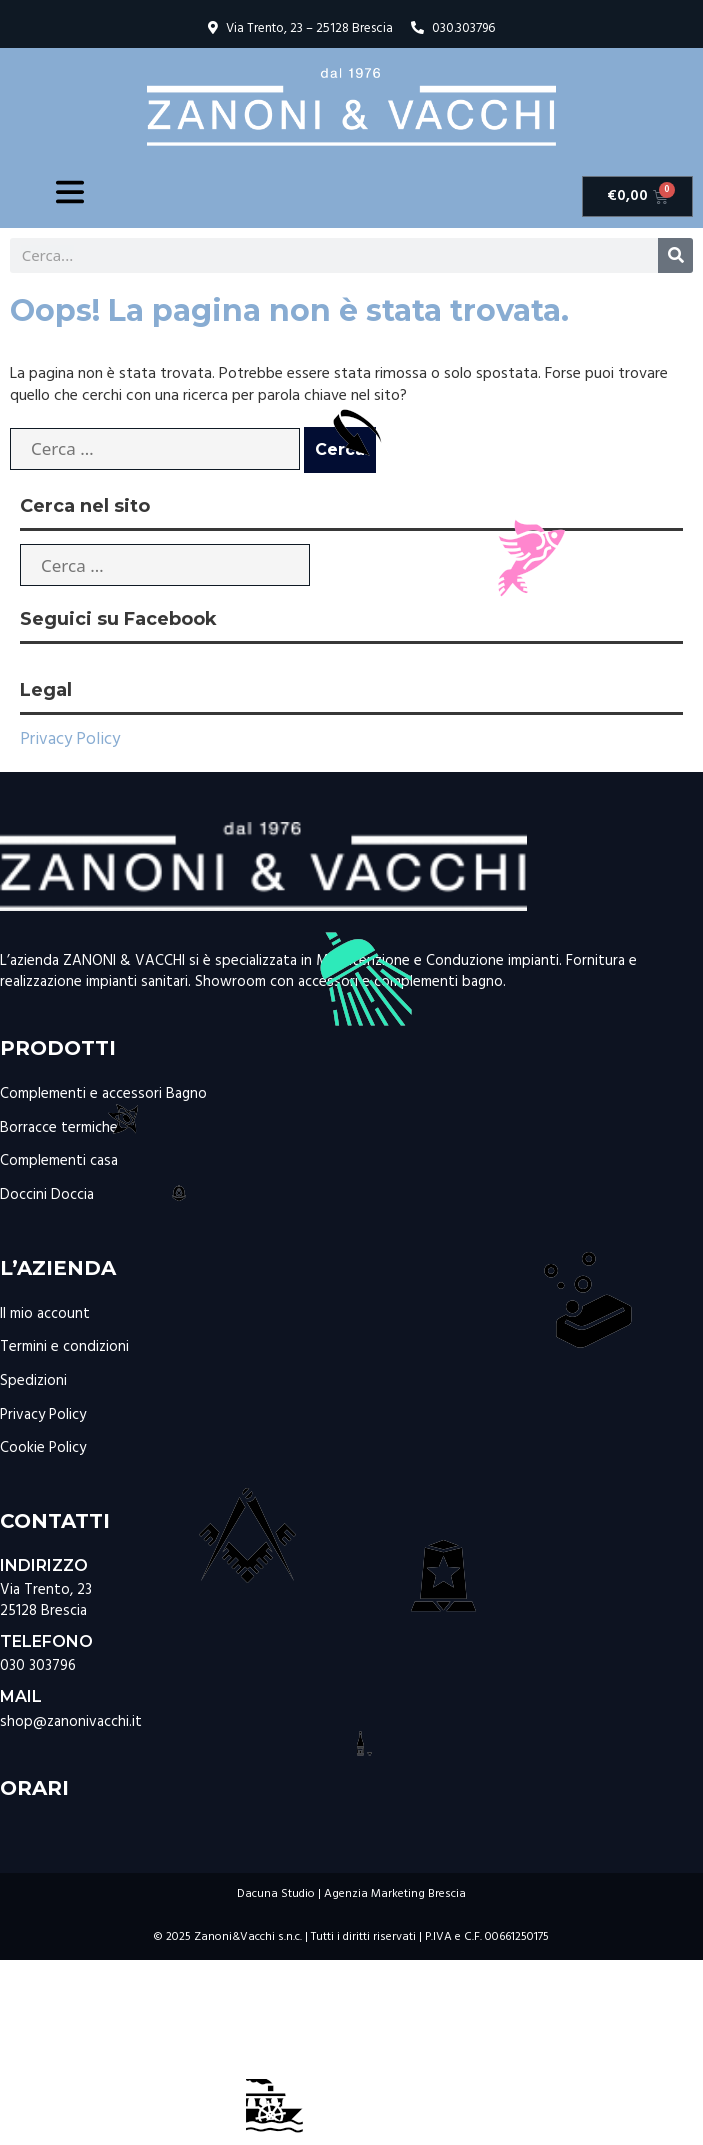  Describe the element at coordinates (179, 1193) in the screenshot. I see `select custodian or guard character class` at that location.